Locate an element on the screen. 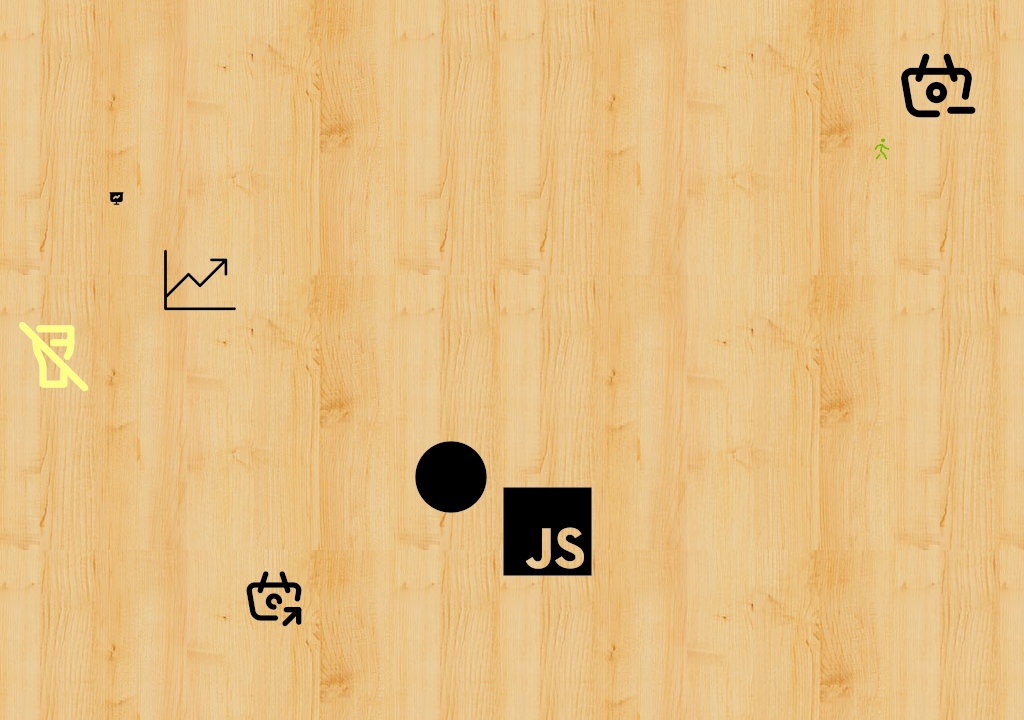  share your shopping basket with others is located at coordinates (274, 596).